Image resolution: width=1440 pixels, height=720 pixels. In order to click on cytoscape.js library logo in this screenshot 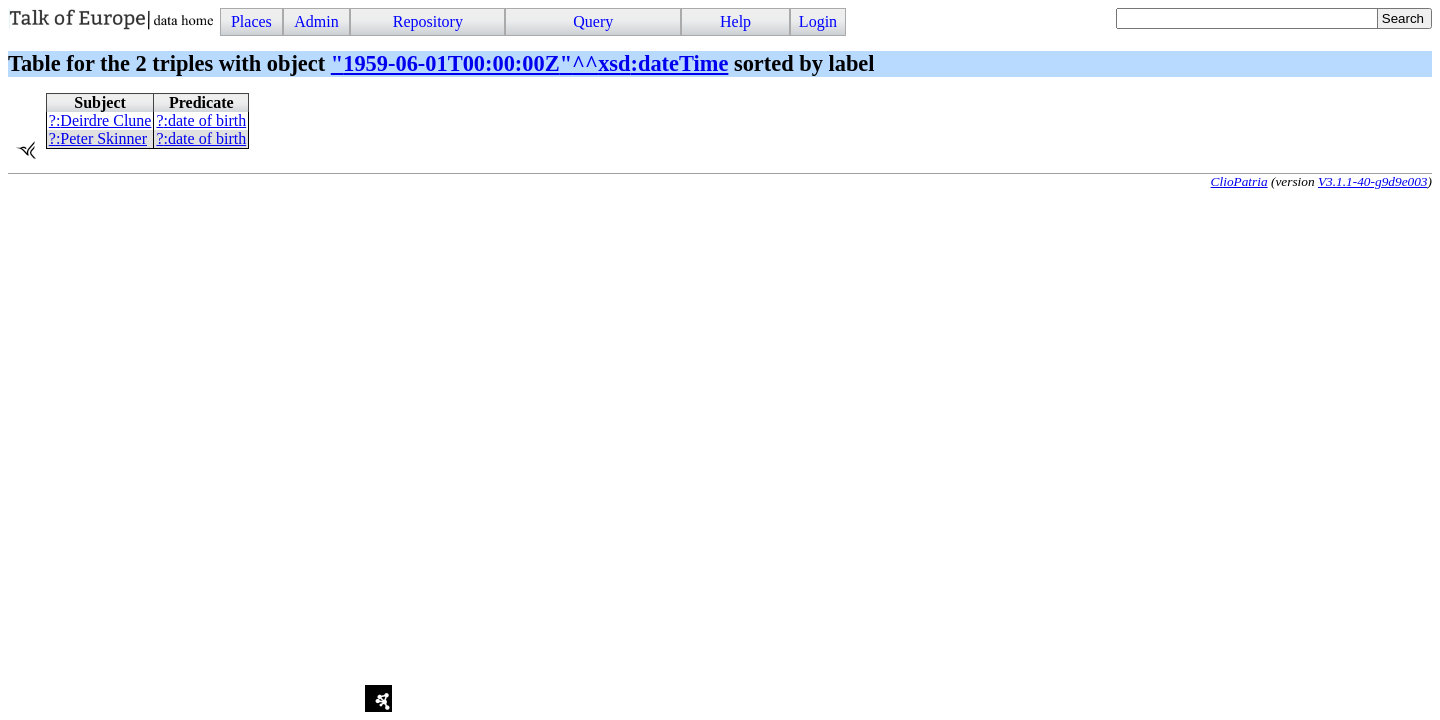, I will do `click(378, 698)`.